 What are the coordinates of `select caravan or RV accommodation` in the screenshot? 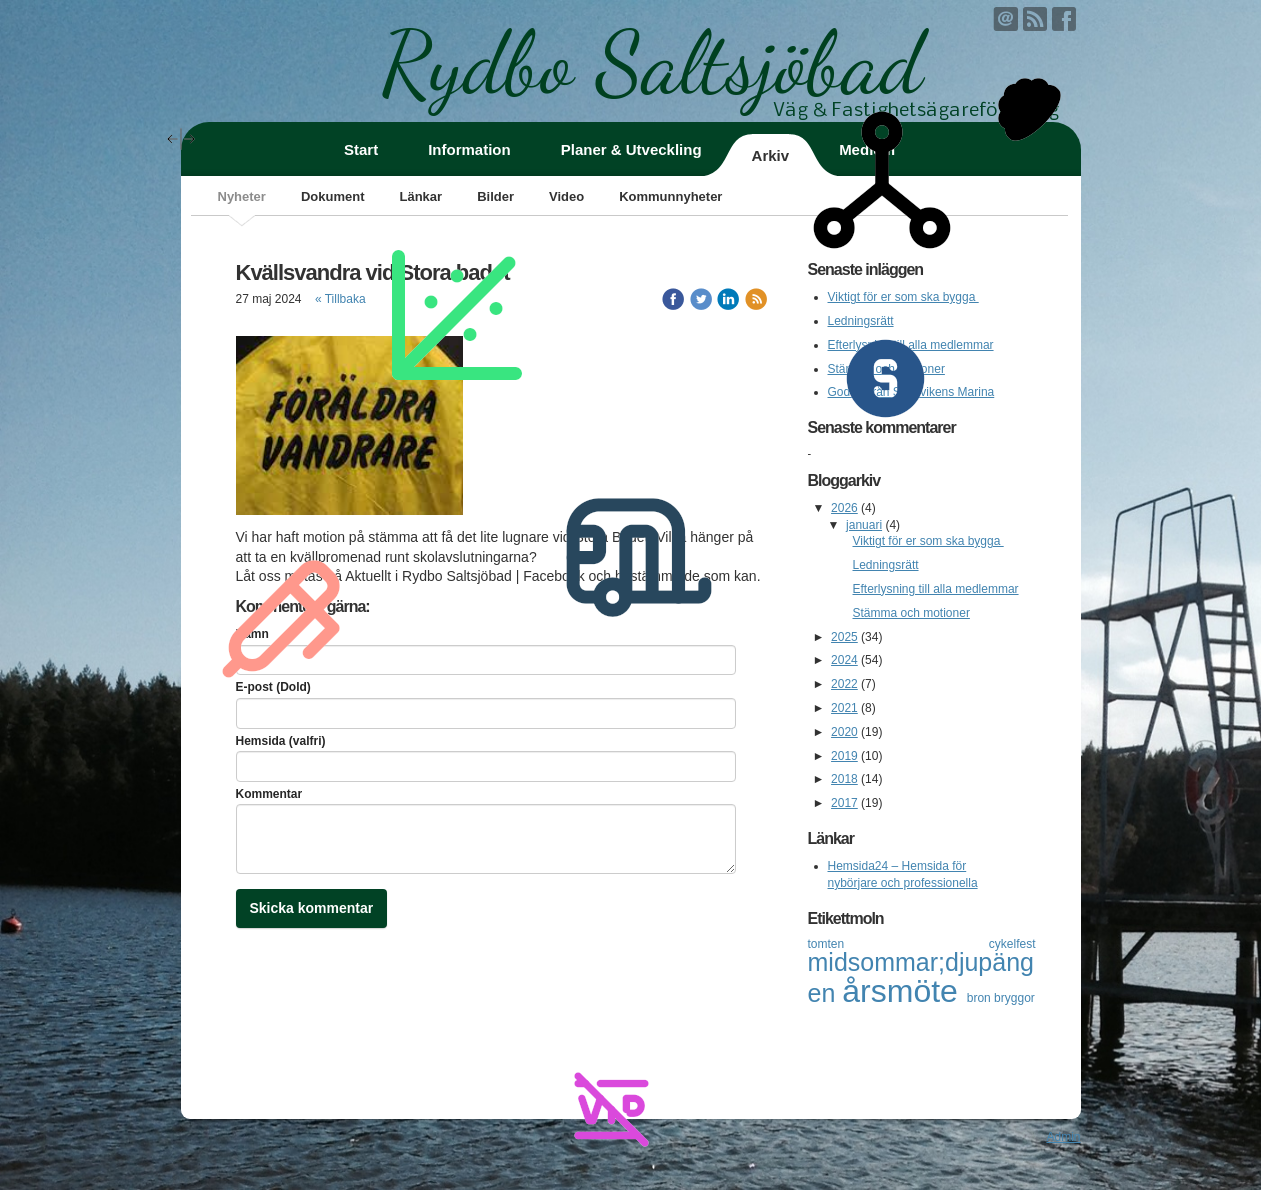 It's located at (639, 551).